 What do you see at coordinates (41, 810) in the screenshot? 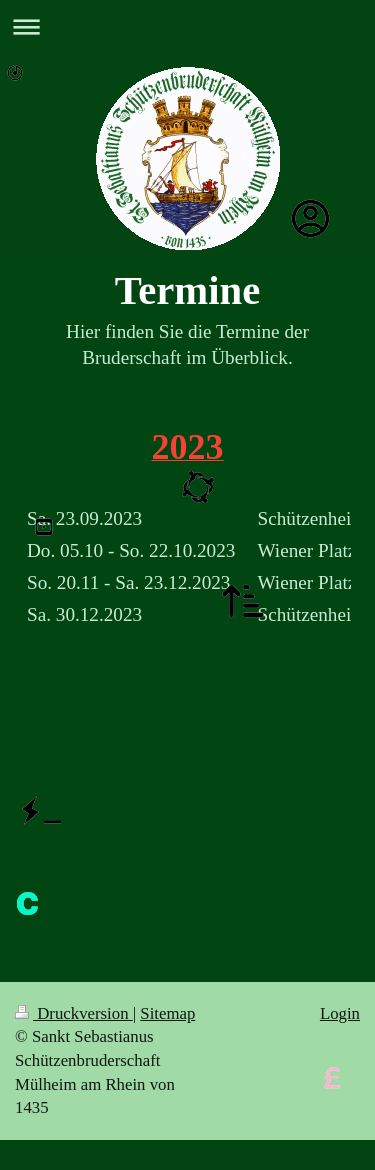
I see `open hyper terminal application` at bounding box center [41, 810].